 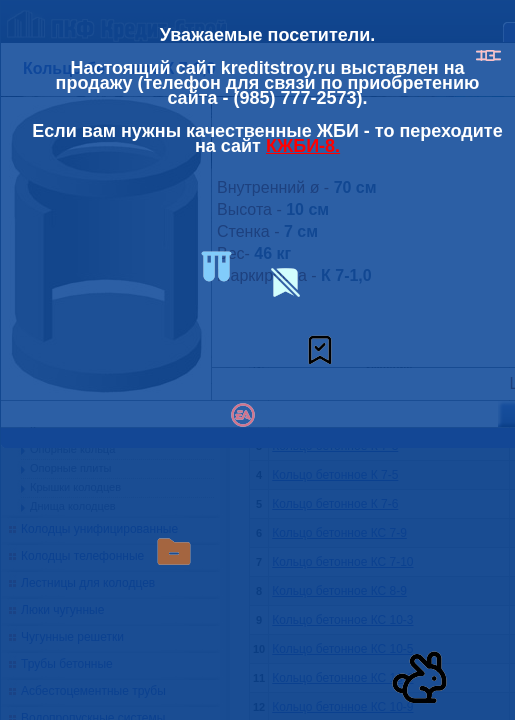 What do you see at coordinates (488, 55) in the screenshot?
I see `adjust belt or strap settings` at bounding box center [488, 55].